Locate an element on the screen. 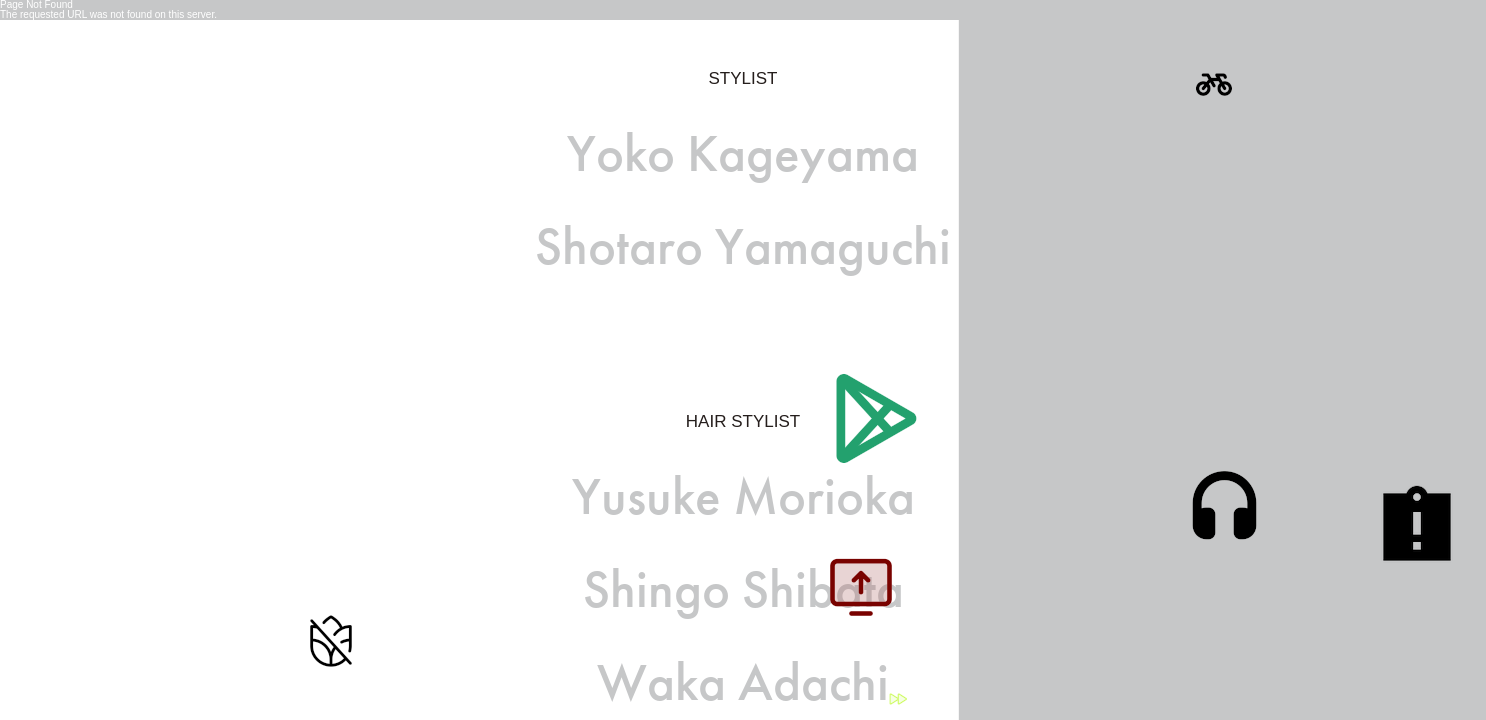  indicates an overdue or late assignment is located at coordinates (1417, 527).